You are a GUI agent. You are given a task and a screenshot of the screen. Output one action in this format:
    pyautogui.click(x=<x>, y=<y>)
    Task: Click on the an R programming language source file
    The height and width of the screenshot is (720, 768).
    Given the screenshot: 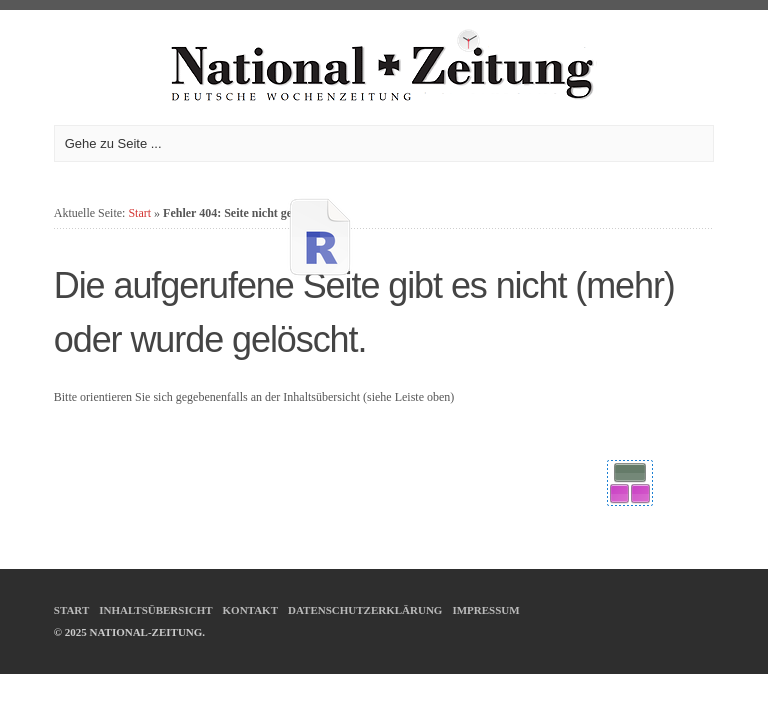 What is the action you would take?
    pyautogui.click(x=320, y=237)
    